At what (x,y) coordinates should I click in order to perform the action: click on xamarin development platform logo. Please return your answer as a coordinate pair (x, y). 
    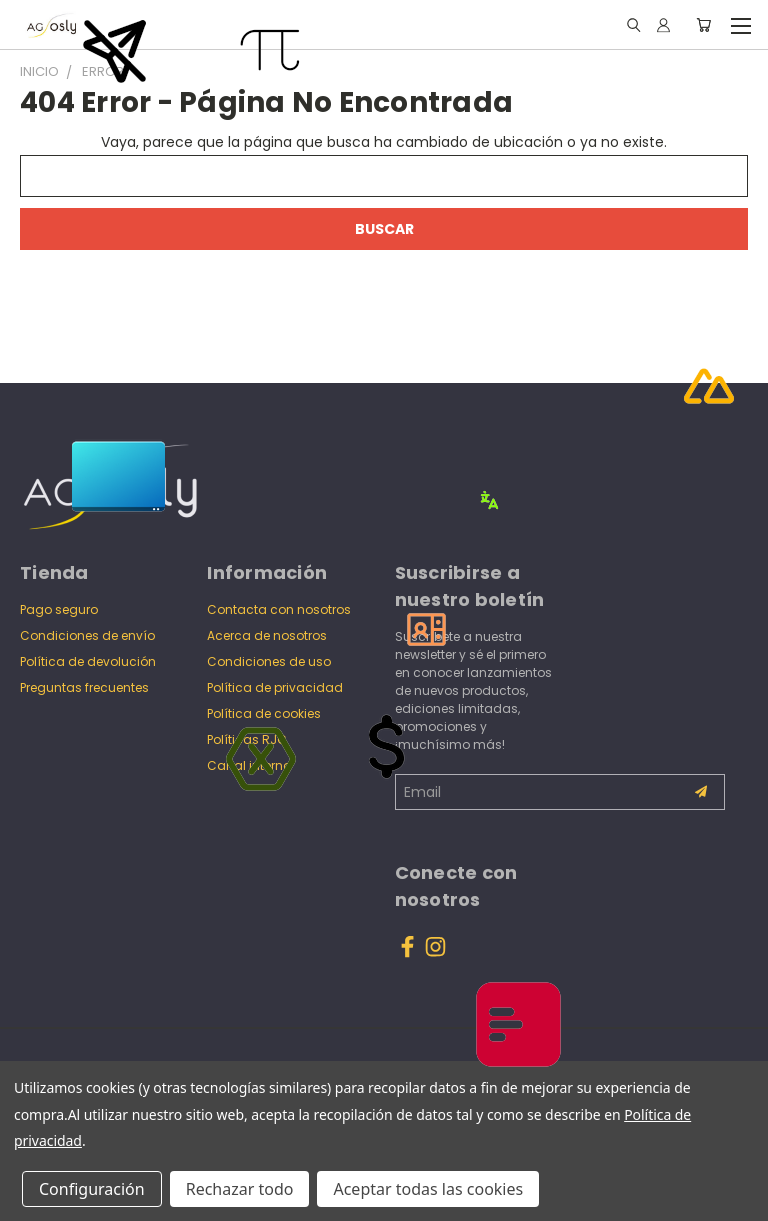
    Looking at the image, I should click on (261, 759).